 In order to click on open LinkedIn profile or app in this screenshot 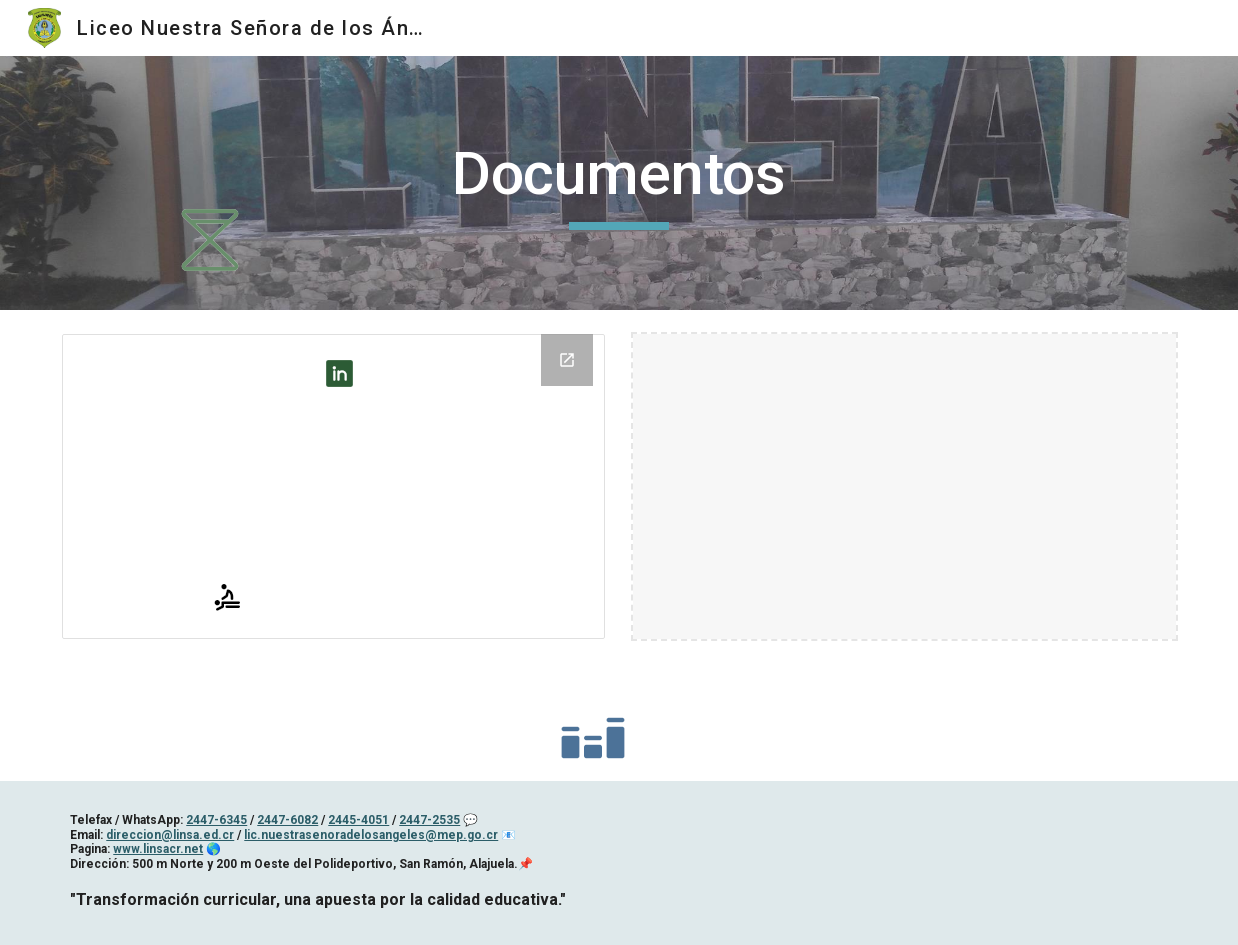, I will do `click(339, 373)`.